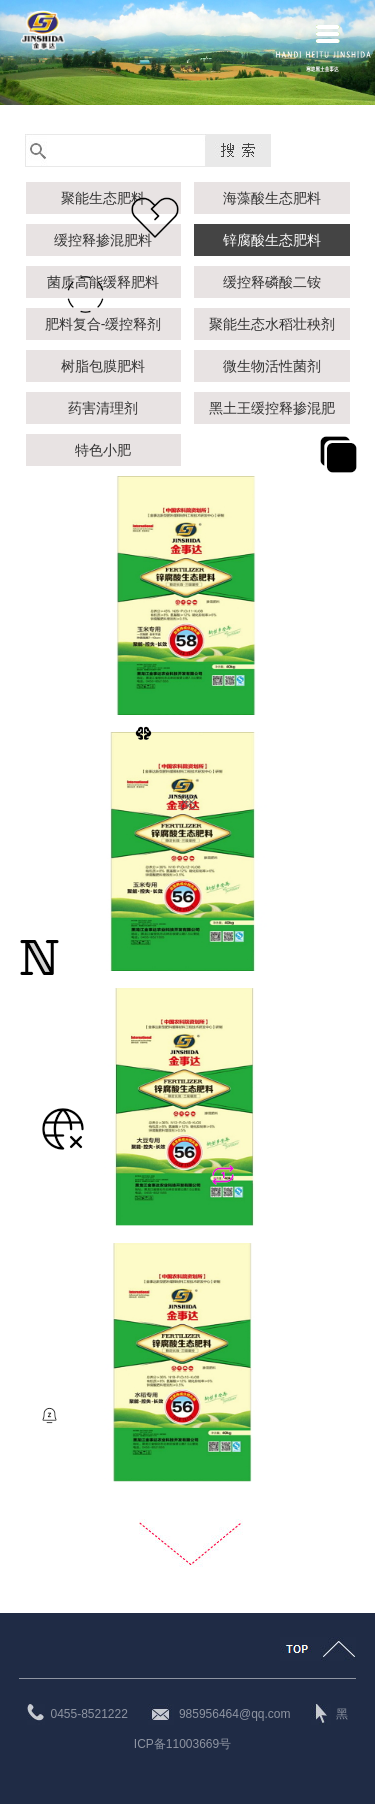 Image resolution: width=375 pixels, height=1804 pixels. What do you see at coordinates (338, 454) in the screenshot?
I see `copy to clipboard` at bounding box center [338, 454].